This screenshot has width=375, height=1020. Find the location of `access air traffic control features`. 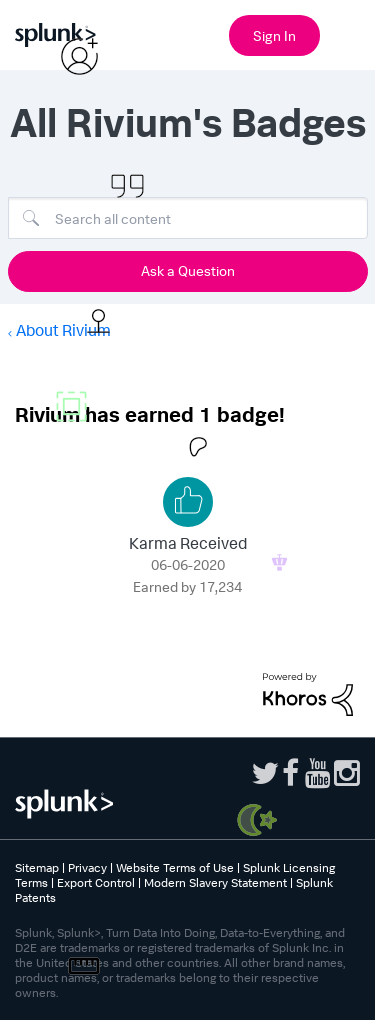

access air traffic control features is located at coordinates (279, 562).